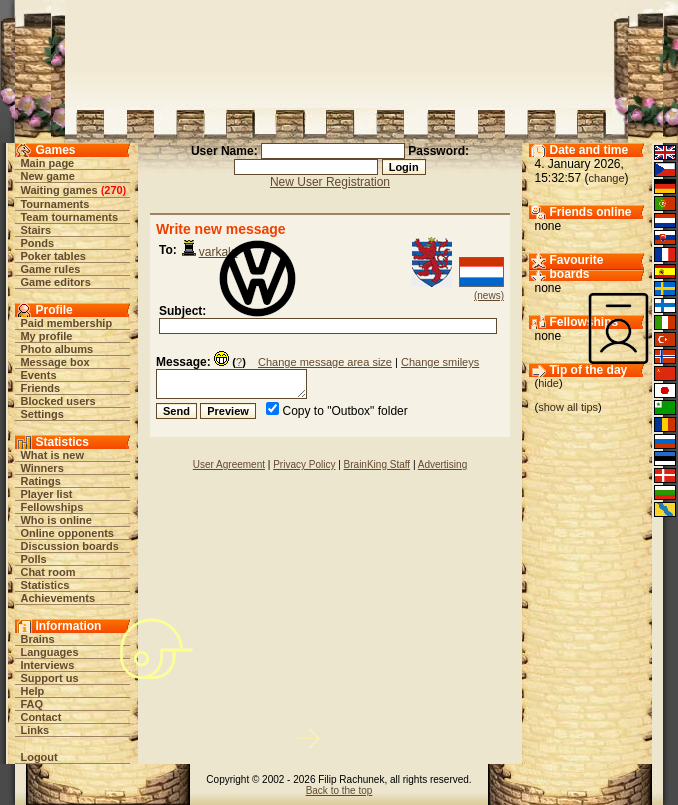 The width and height of the screenshot is (678, 805). I want to click on navigate to the next item or page, so click(307, 738).